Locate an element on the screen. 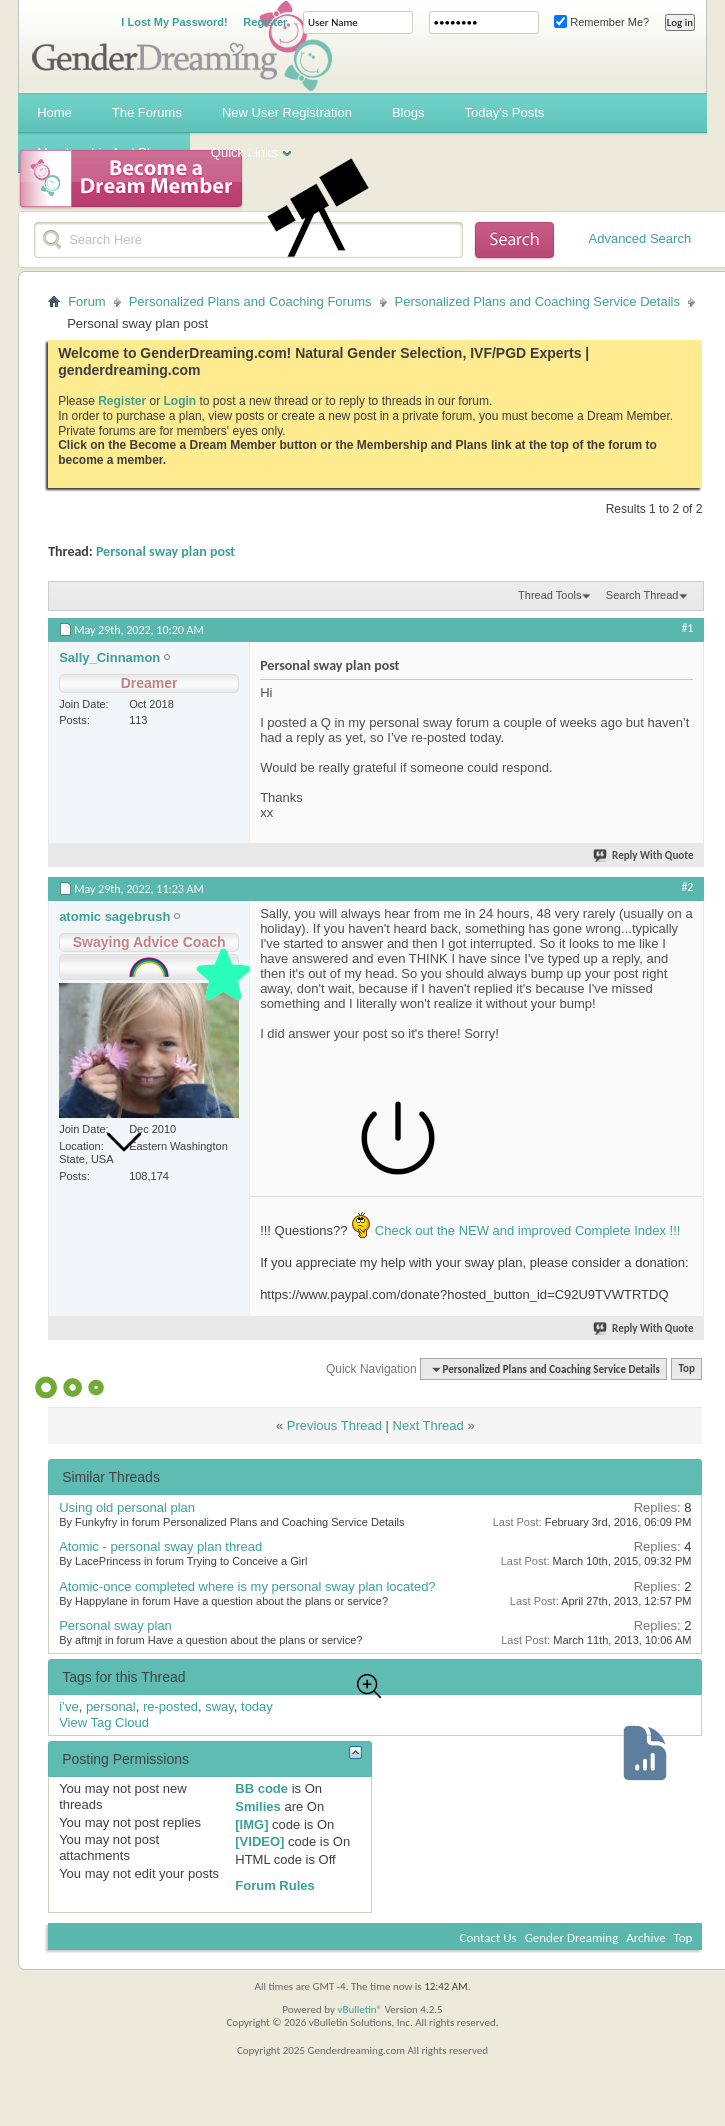  zoom in on content is located at coordinates (369, 1686).